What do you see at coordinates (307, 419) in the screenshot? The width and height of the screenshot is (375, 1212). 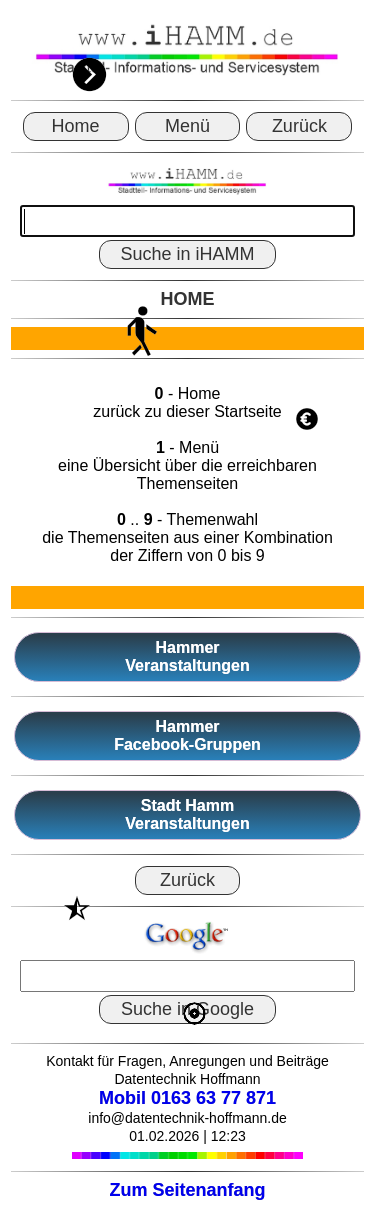 I see `view balance in euros` at bounding box center [307, 419].